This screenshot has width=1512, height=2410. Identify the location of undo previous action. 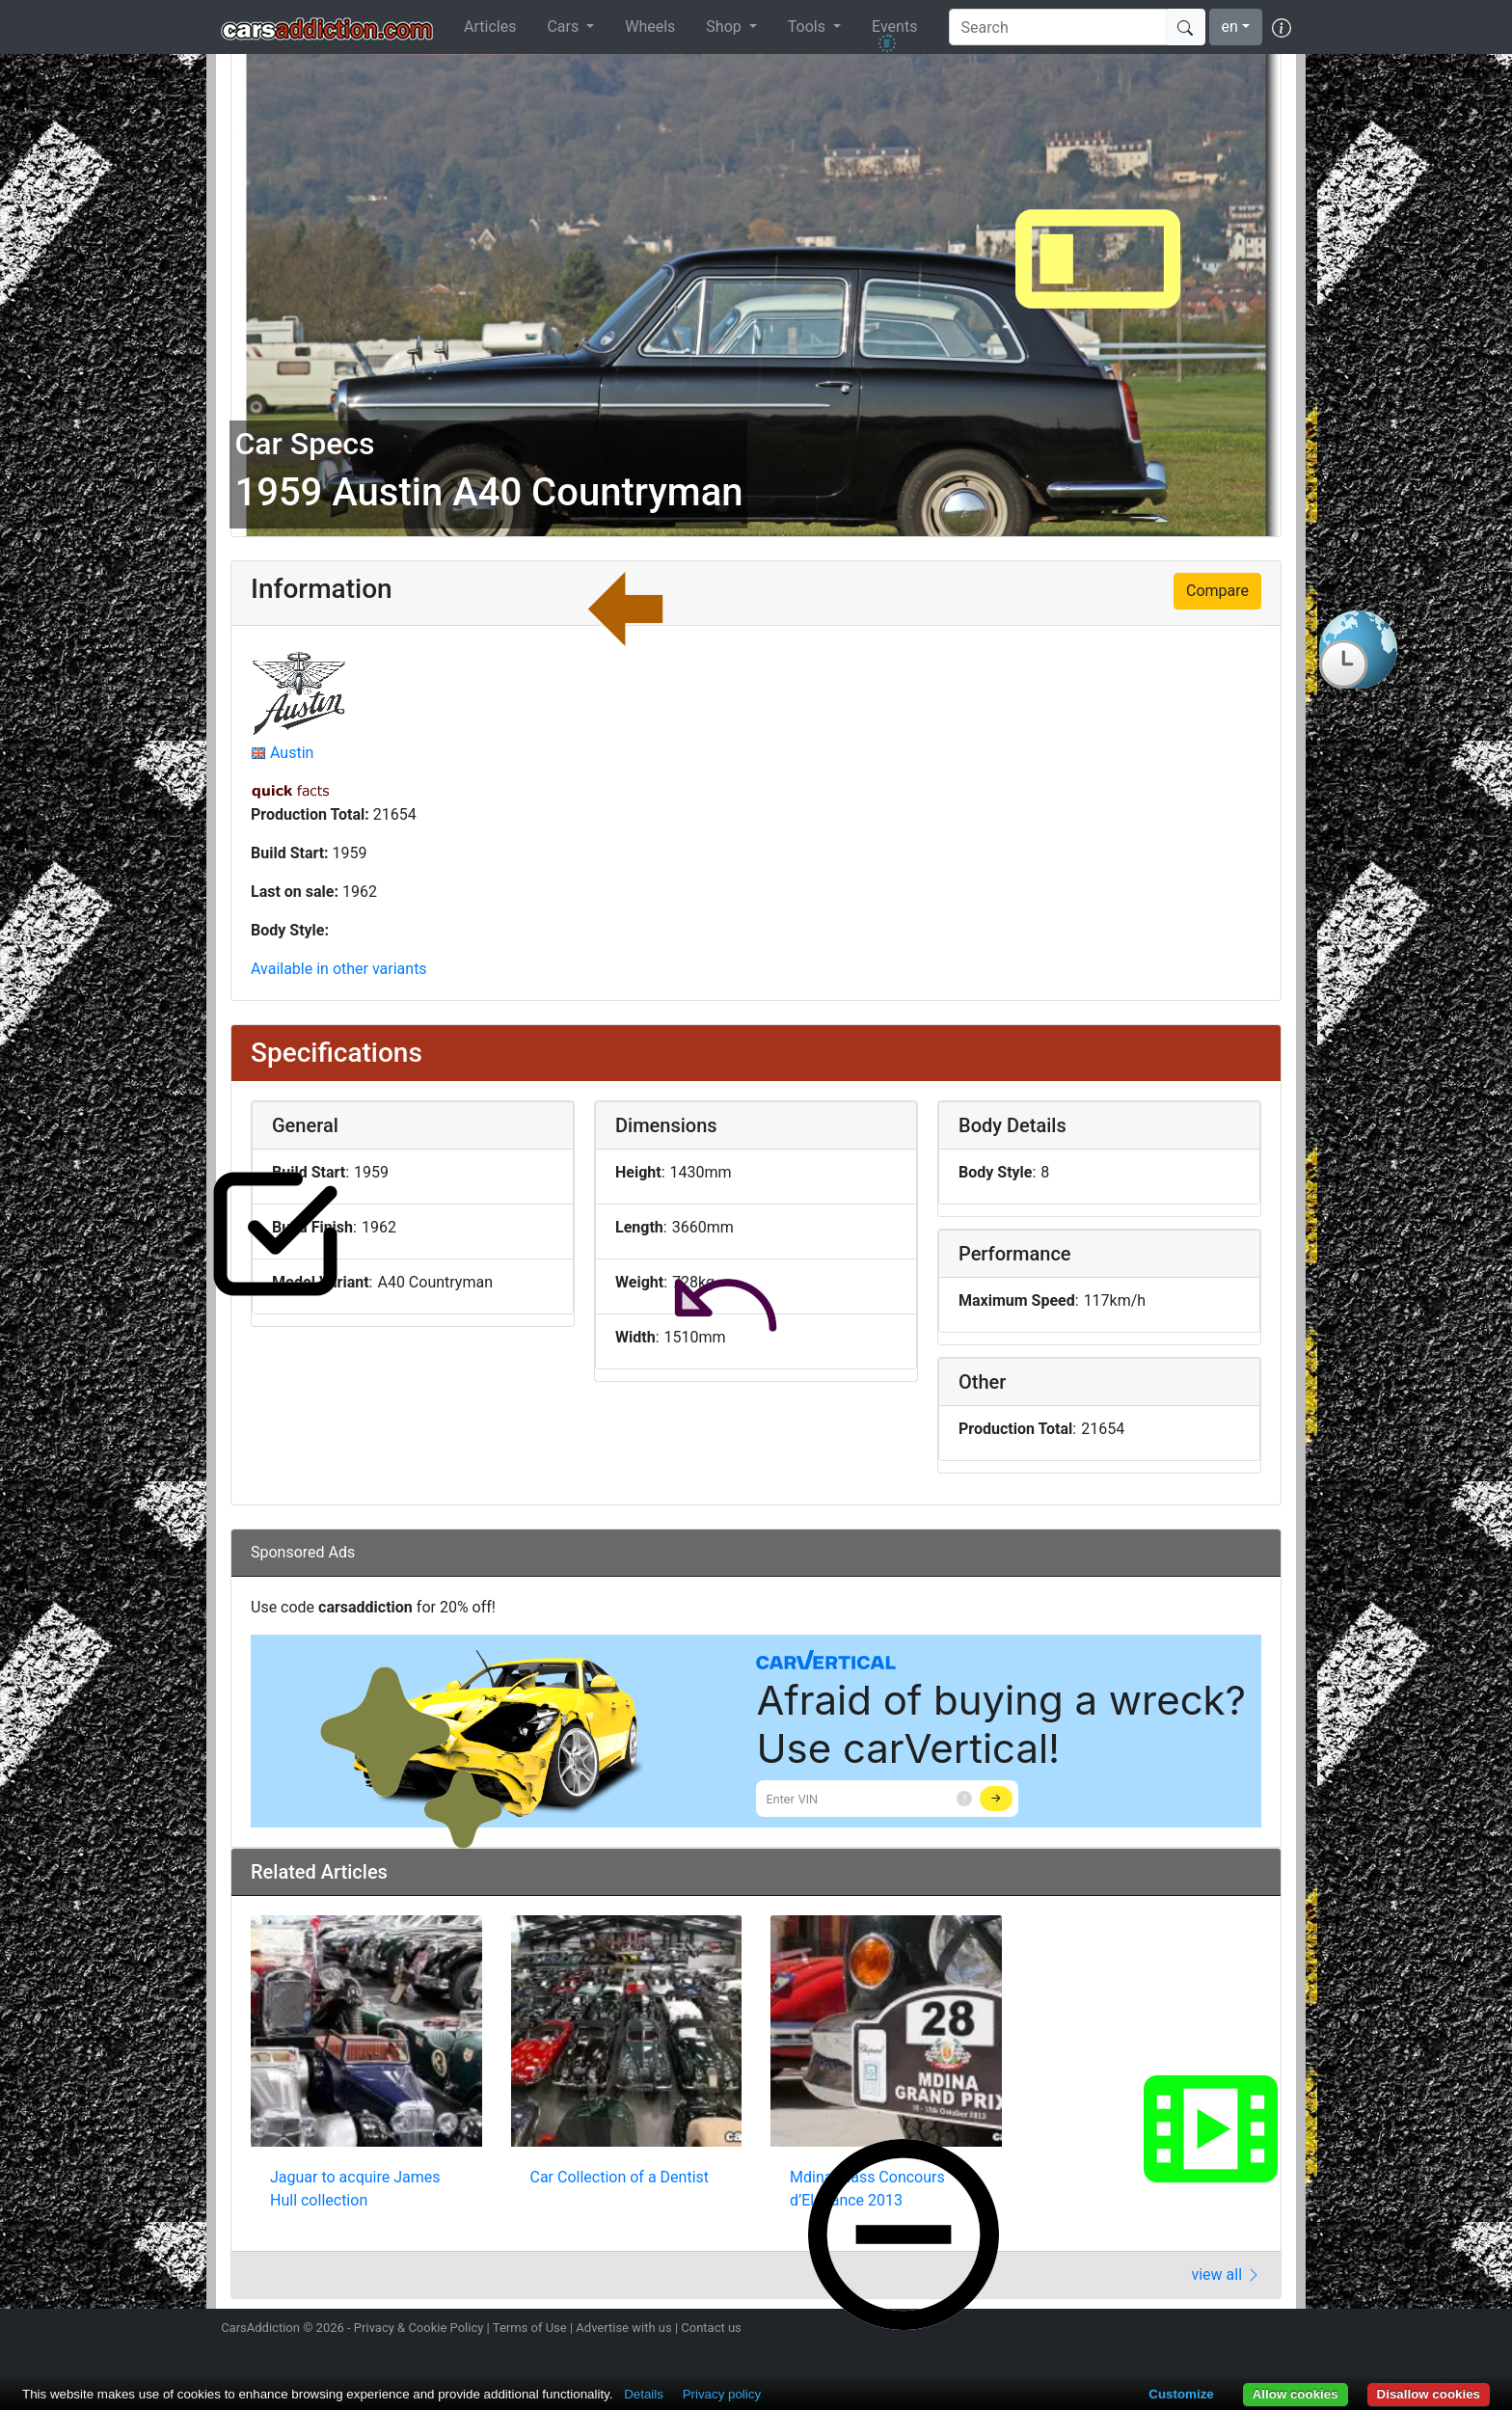
(727, 1301).